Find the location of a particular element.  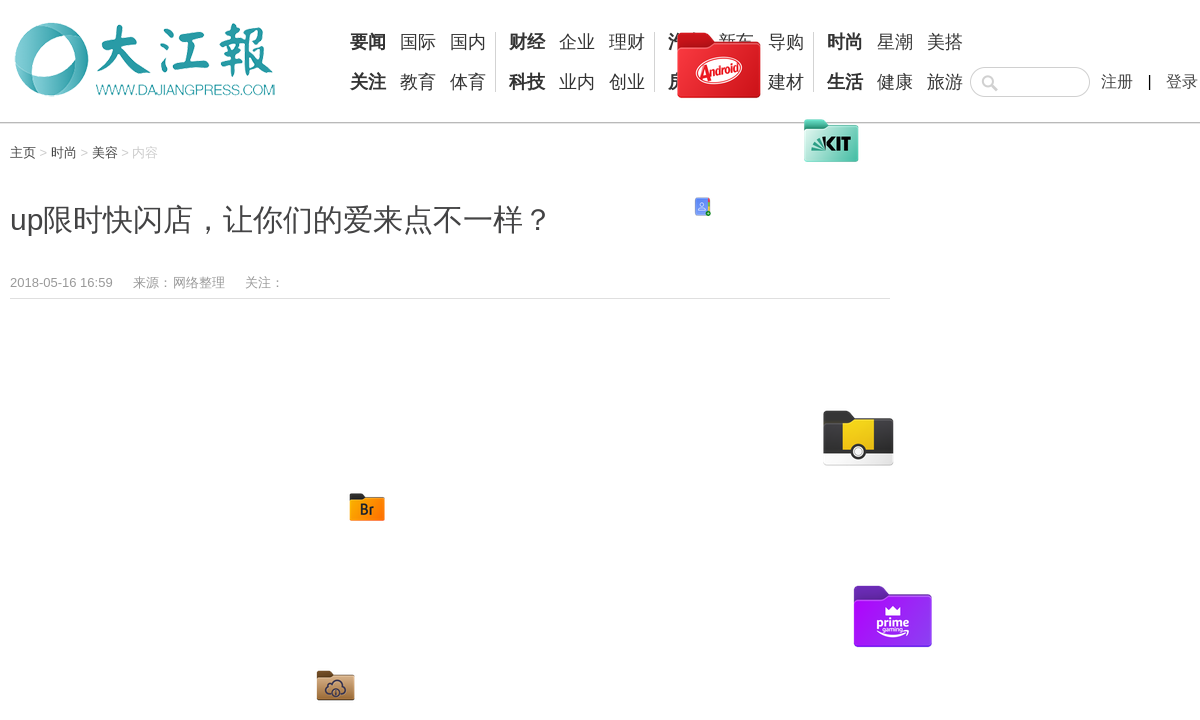

open Adobe Bridge project folder is located at coordinates (367, 508).